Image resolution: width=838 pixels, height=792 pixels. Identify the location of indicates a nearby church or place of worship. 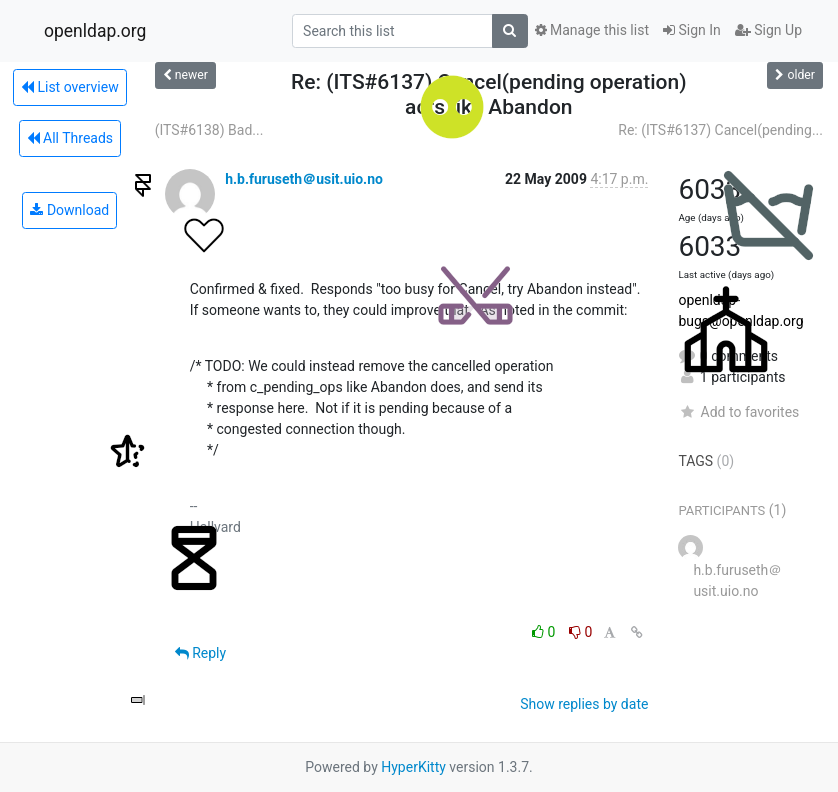
(726, 334).